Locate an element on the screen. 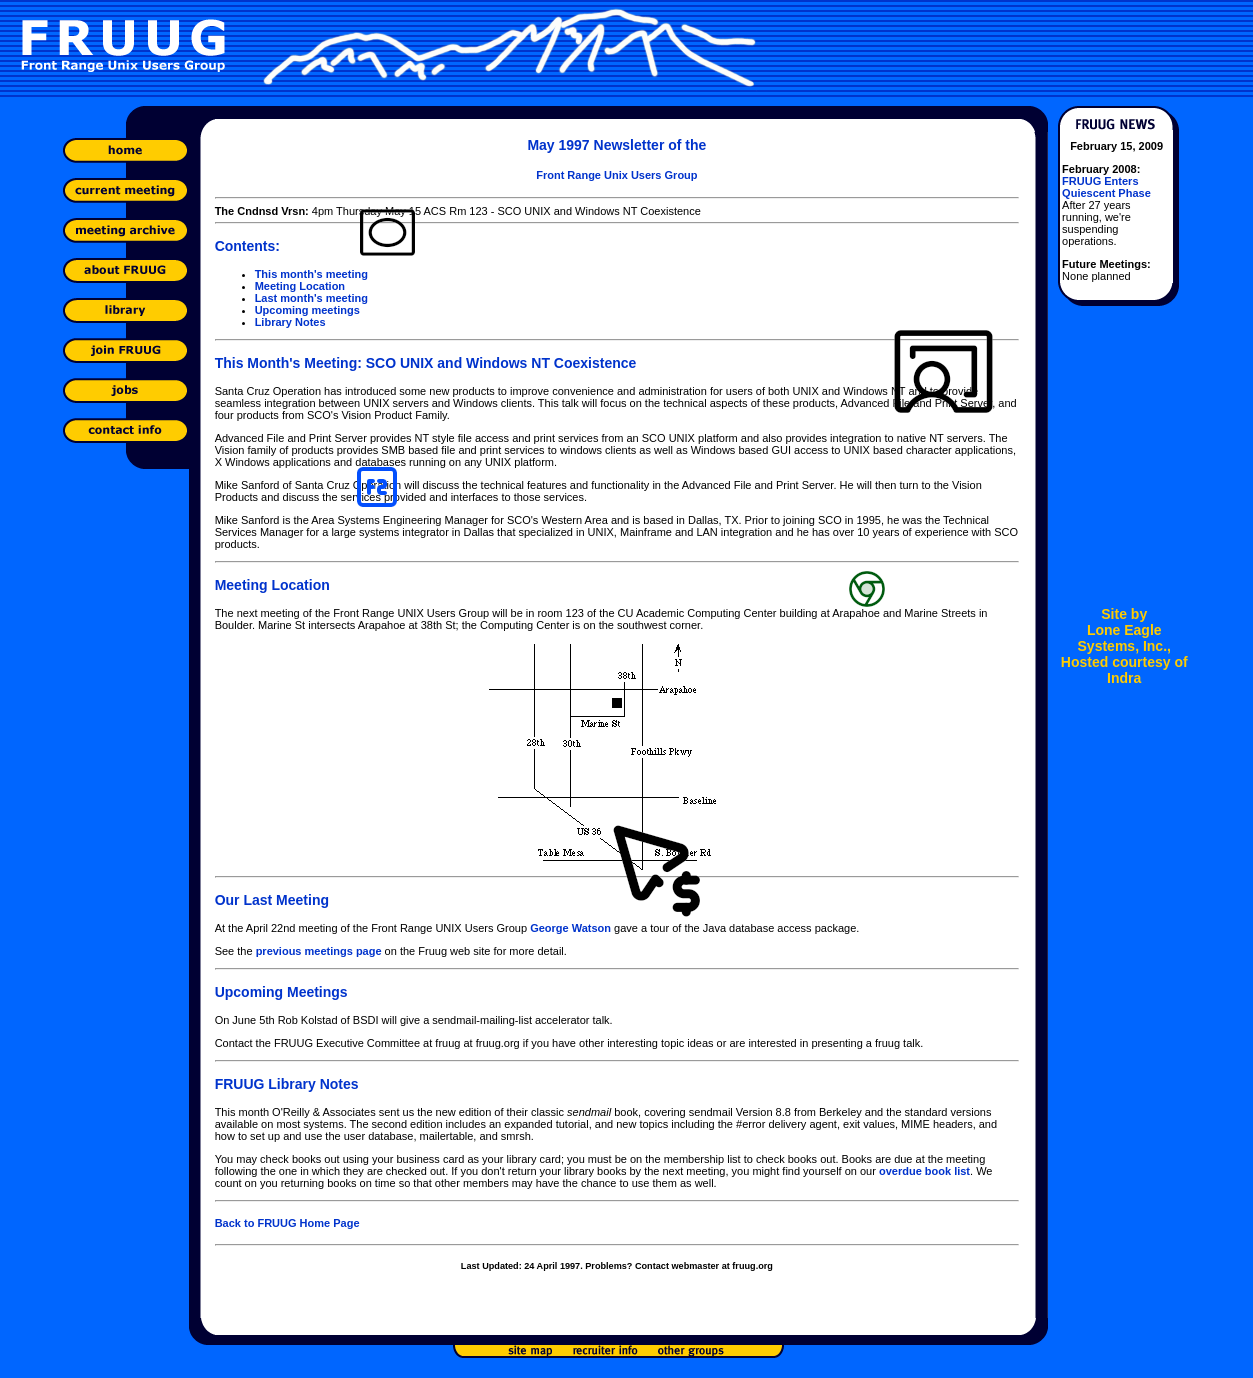 The width and height of the screenshot is (1253, 1378). pay-per-click advertising or cost tracking is located at coordinates (654, 866).